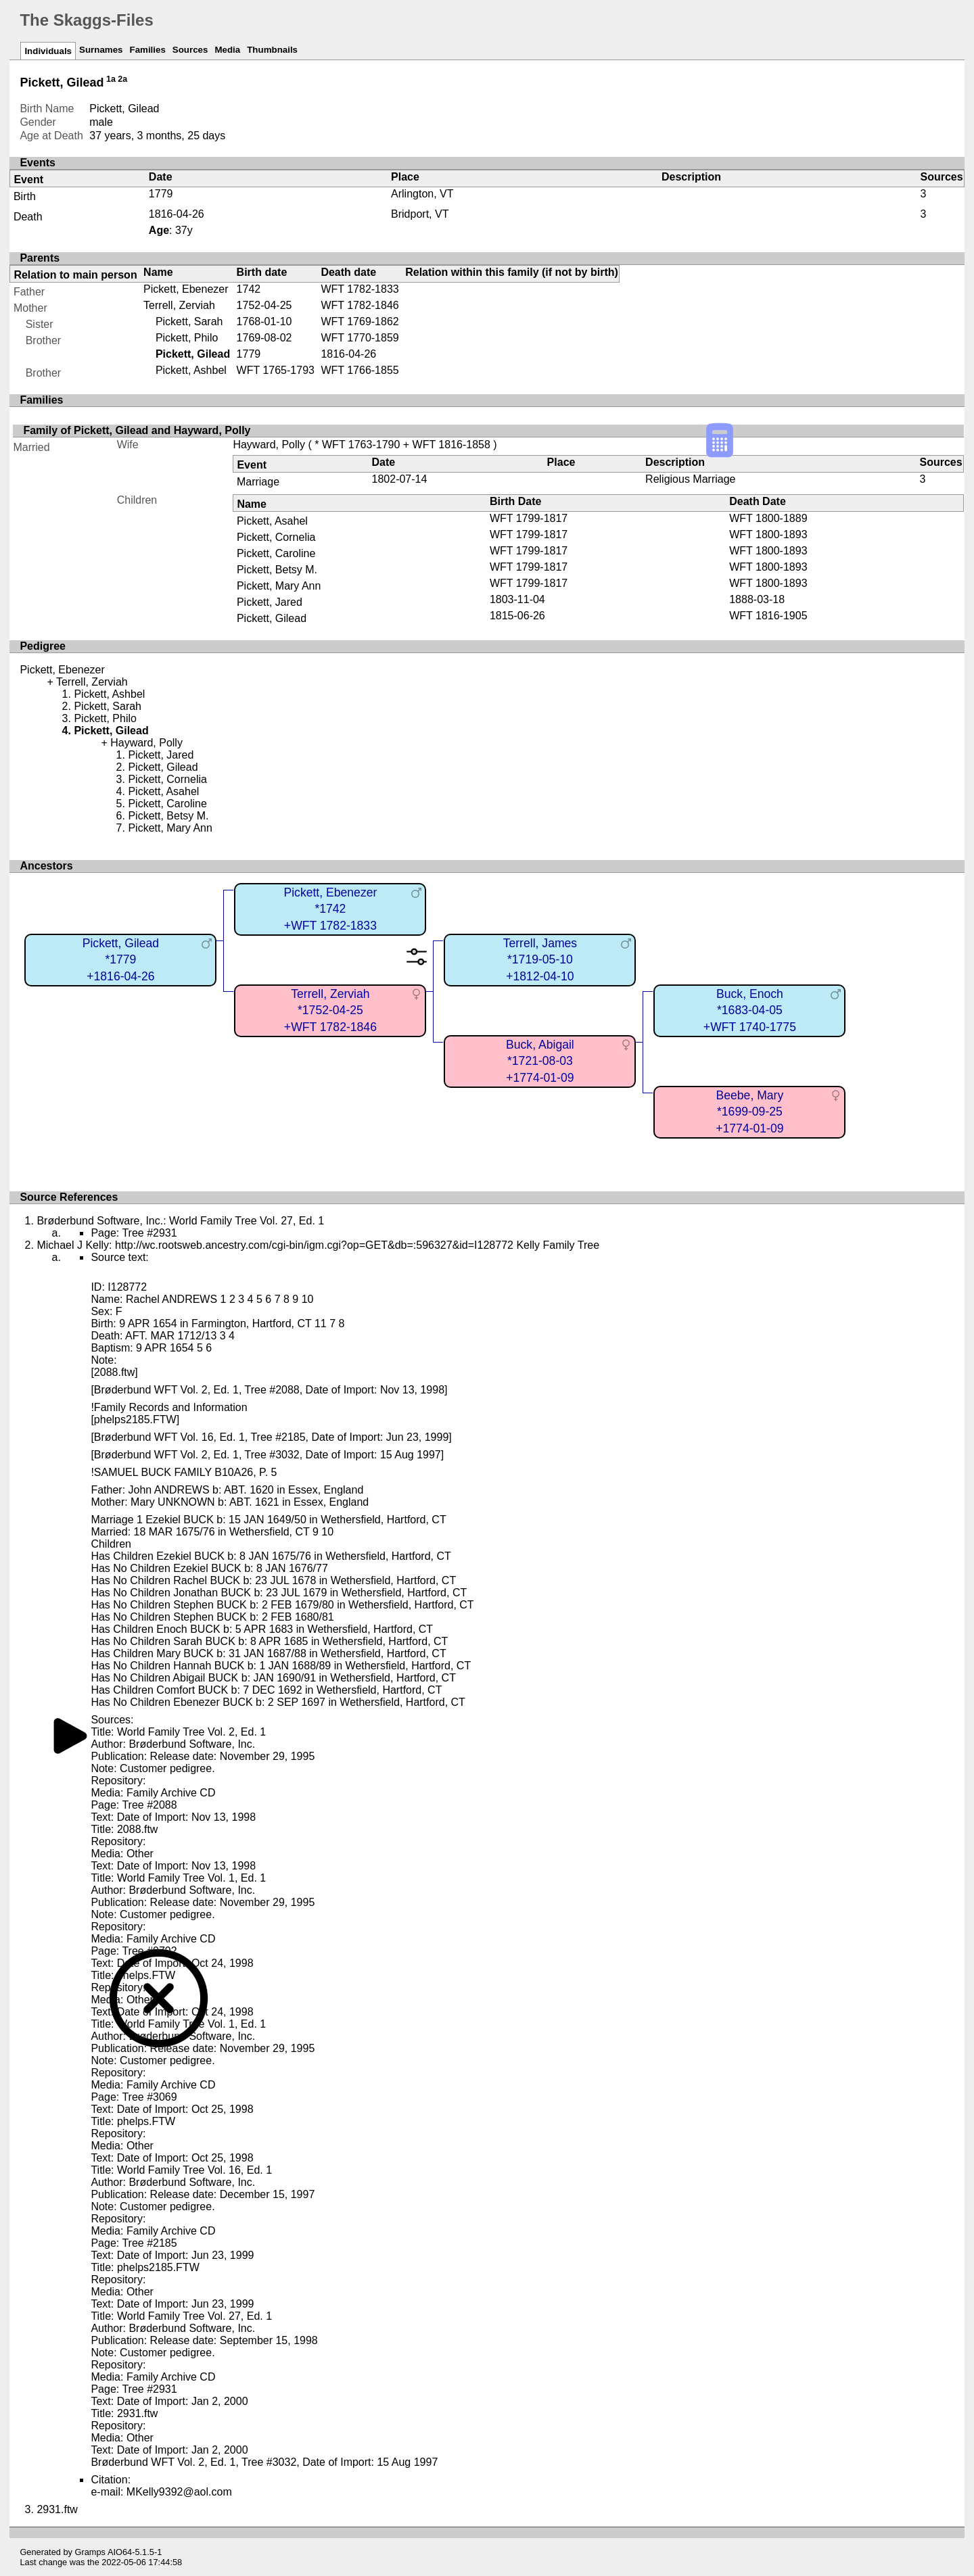 The height and width of the screenshot is (2576, 974). What do you see at coordinates (158, 1998) in the screenshot?
I see `close or dismiss a dialog` at bounding box center [158, 1998].